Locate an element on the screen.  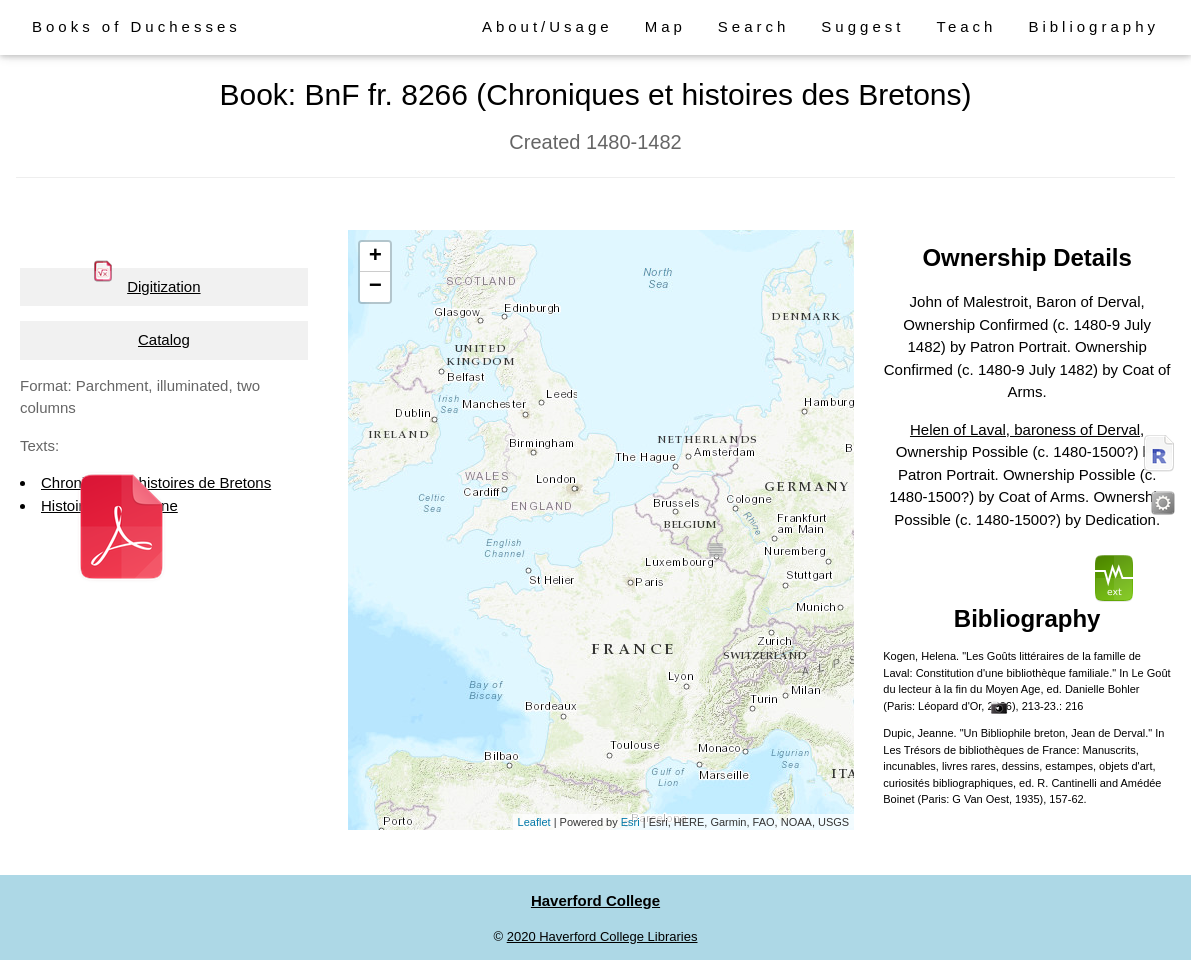
open an opendocument formula file is located at coordinates (103, 271).